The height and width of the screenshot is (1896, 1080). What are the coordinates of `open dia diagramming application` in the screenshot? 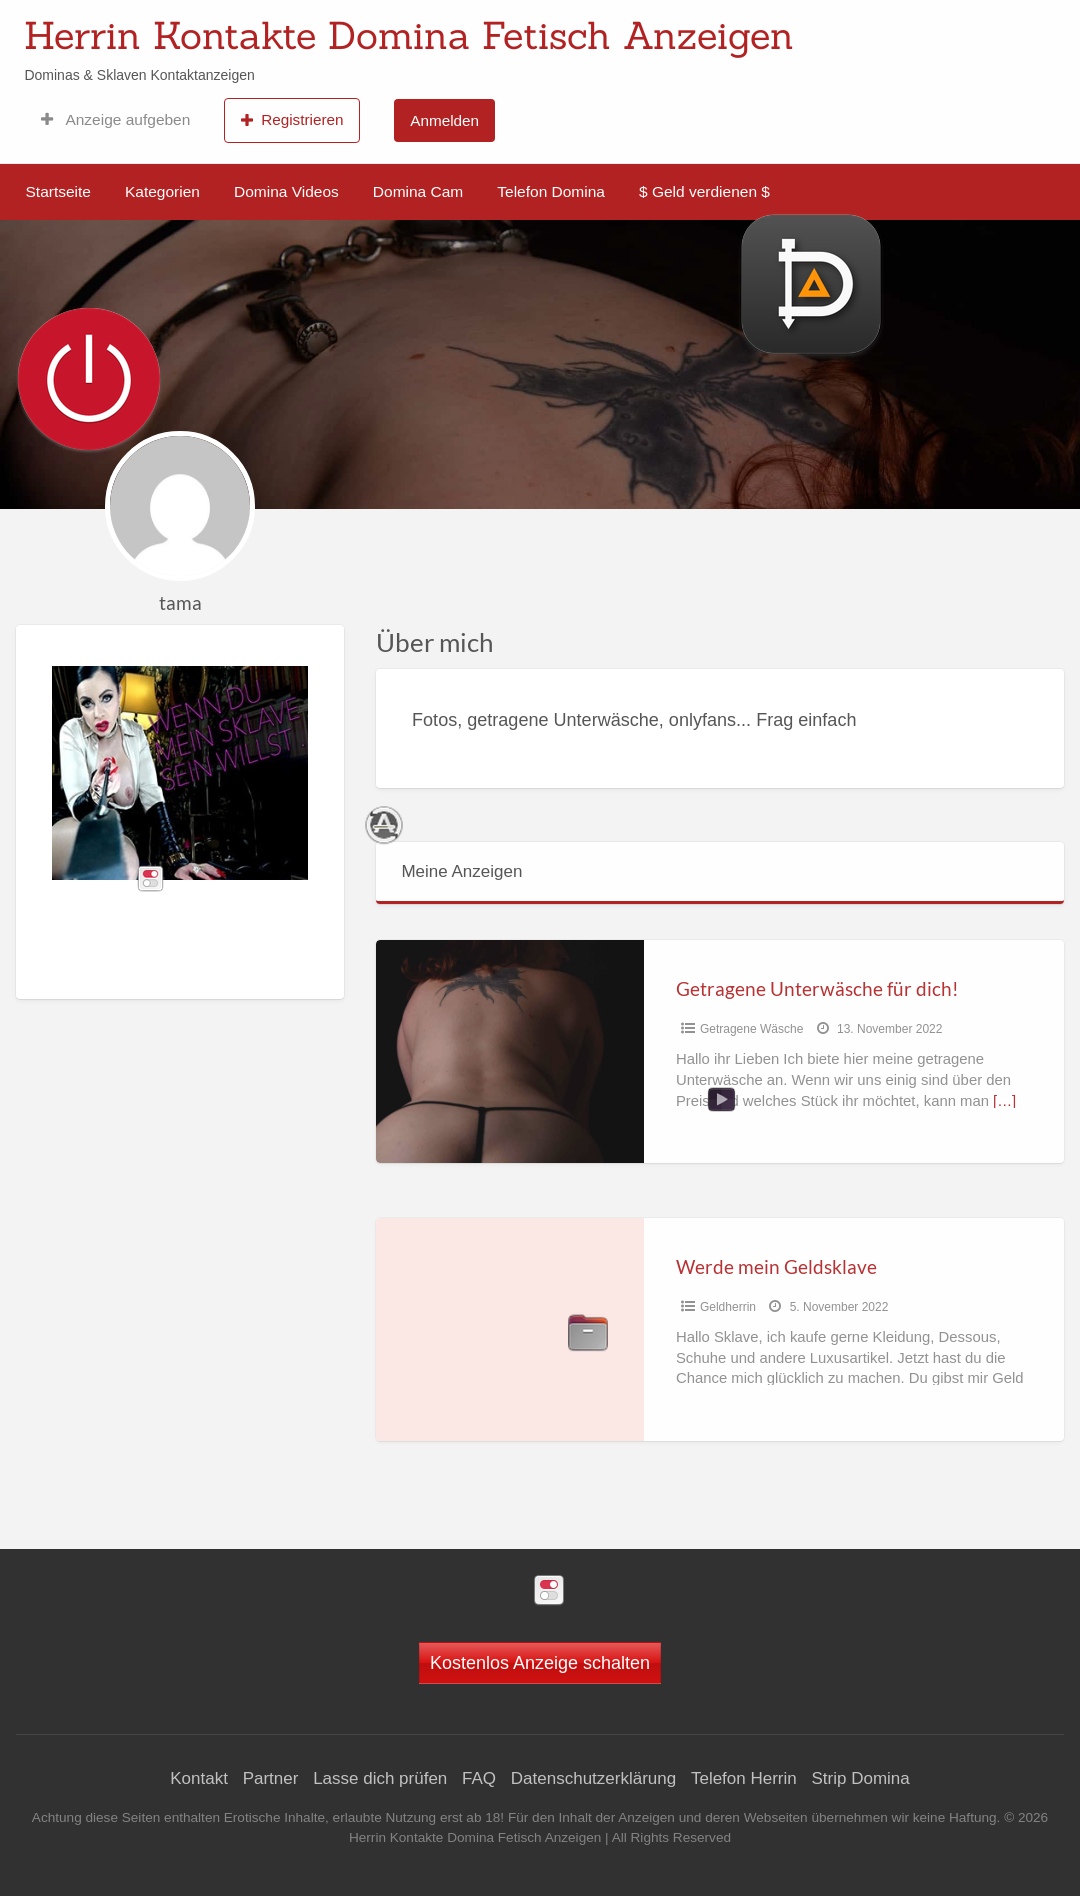 It's located at (811, 284).